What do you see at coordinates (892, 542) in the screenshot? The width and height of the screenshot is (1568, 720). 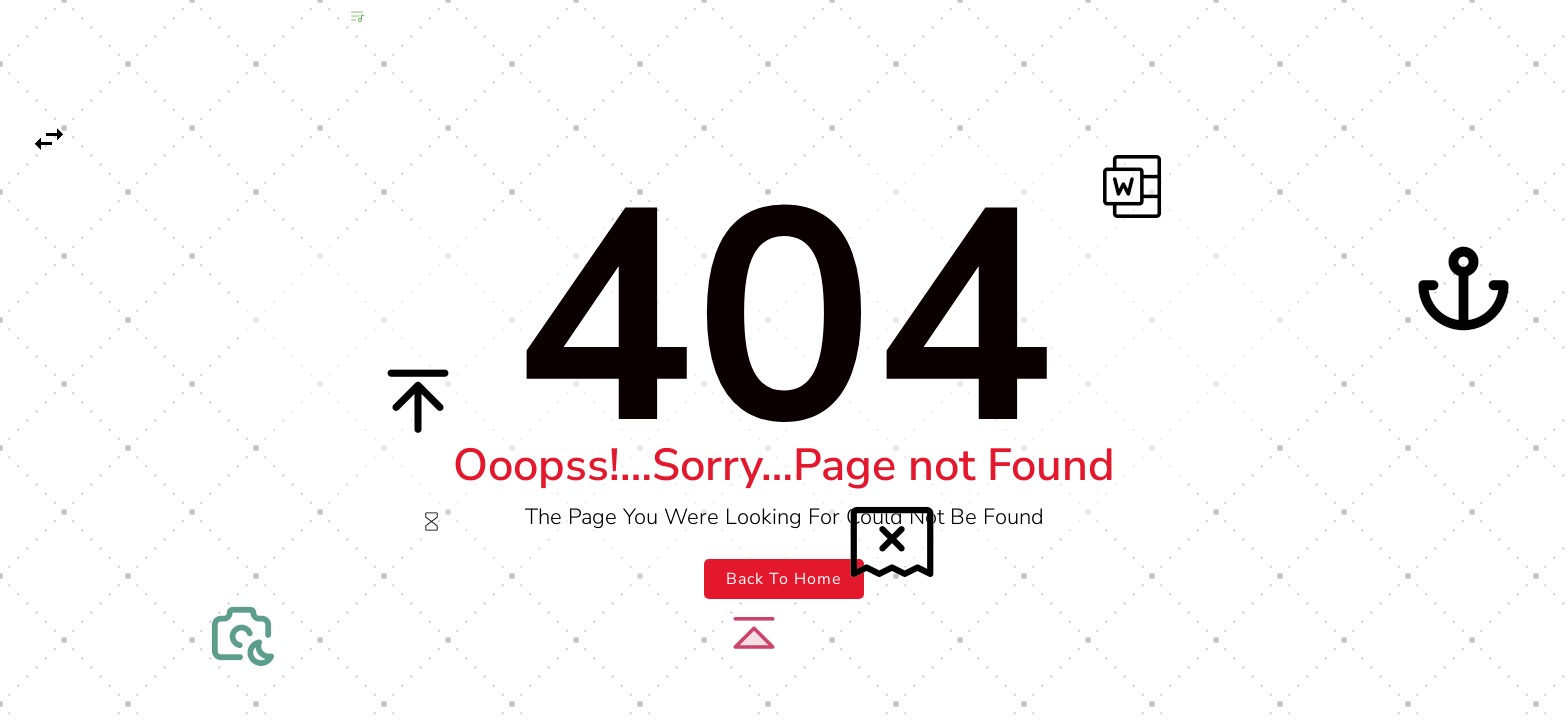 I see `cancel or void a receipt` at bounding box center [892, 542].